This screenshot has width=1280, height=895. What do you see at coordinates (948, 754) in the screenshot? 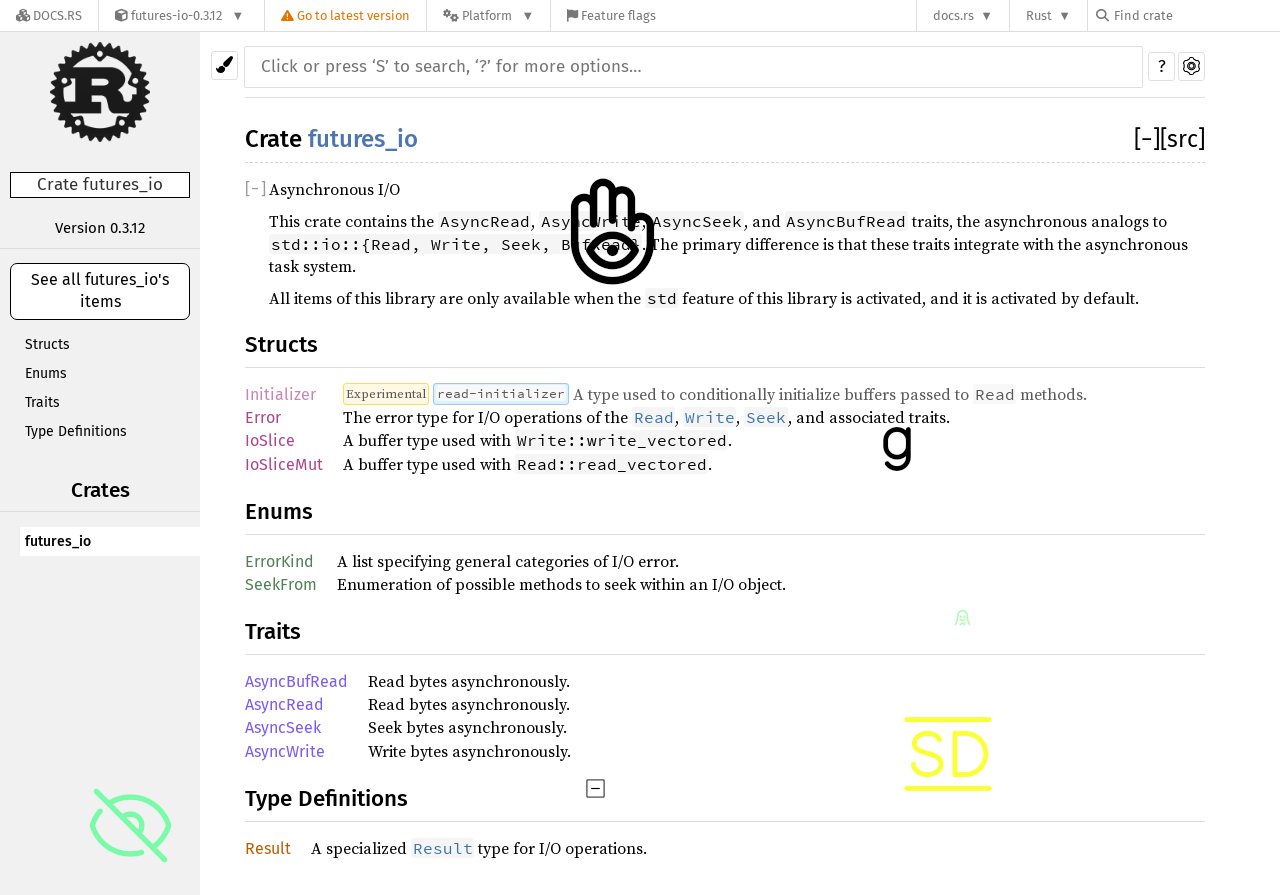
I see `switch to standard definition video quality` at bounding box center [948, 754].